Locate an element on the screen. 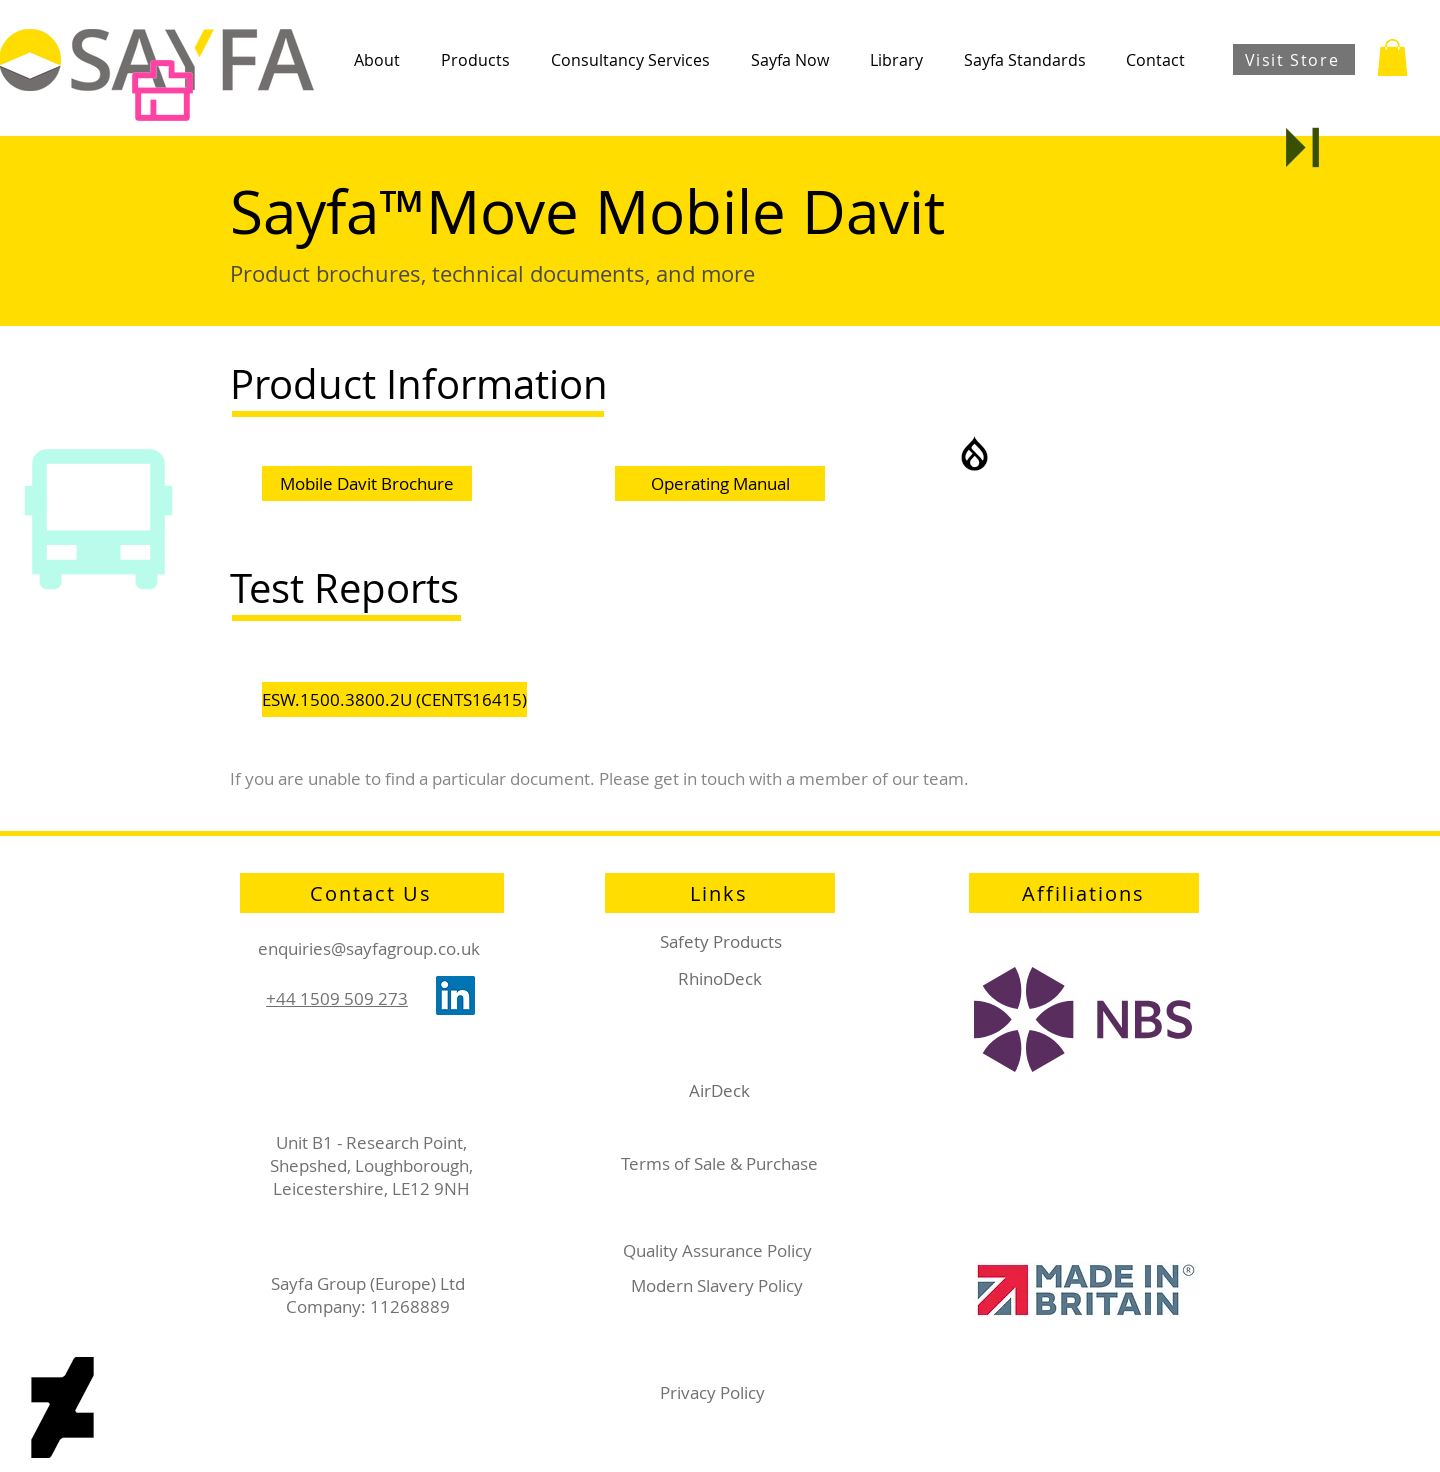 The height and width of the screenshot is (1472, 1440). access brush or painting tools is located at coordinates (162, 90).